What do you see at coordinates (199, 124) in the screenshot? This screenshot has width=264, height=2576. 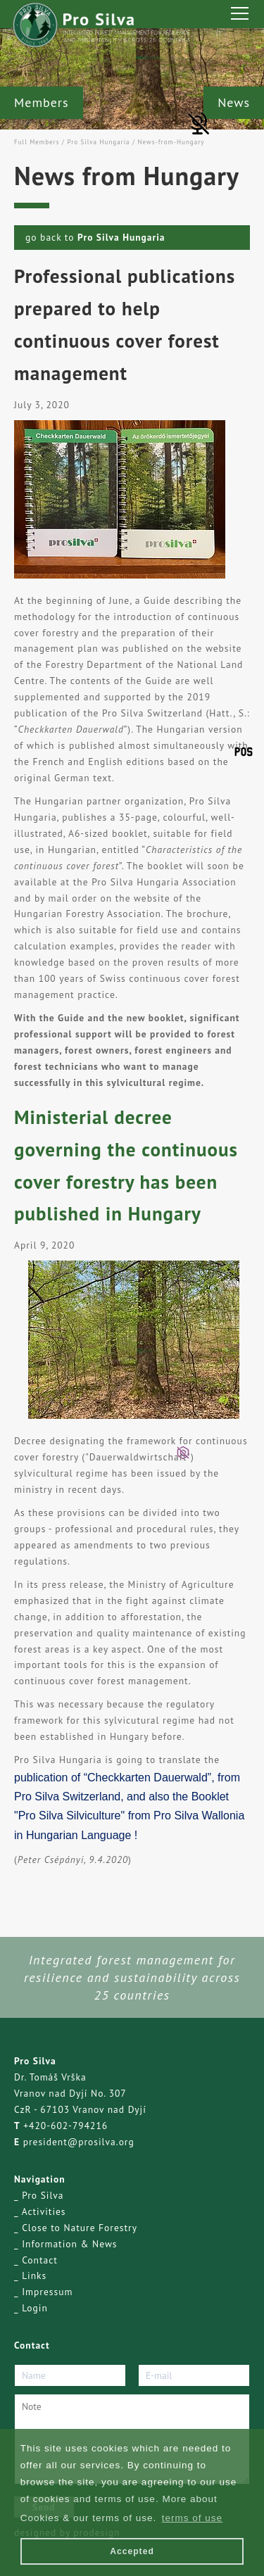 I see `disable network or internet connection` at bounding box center [199, 124].